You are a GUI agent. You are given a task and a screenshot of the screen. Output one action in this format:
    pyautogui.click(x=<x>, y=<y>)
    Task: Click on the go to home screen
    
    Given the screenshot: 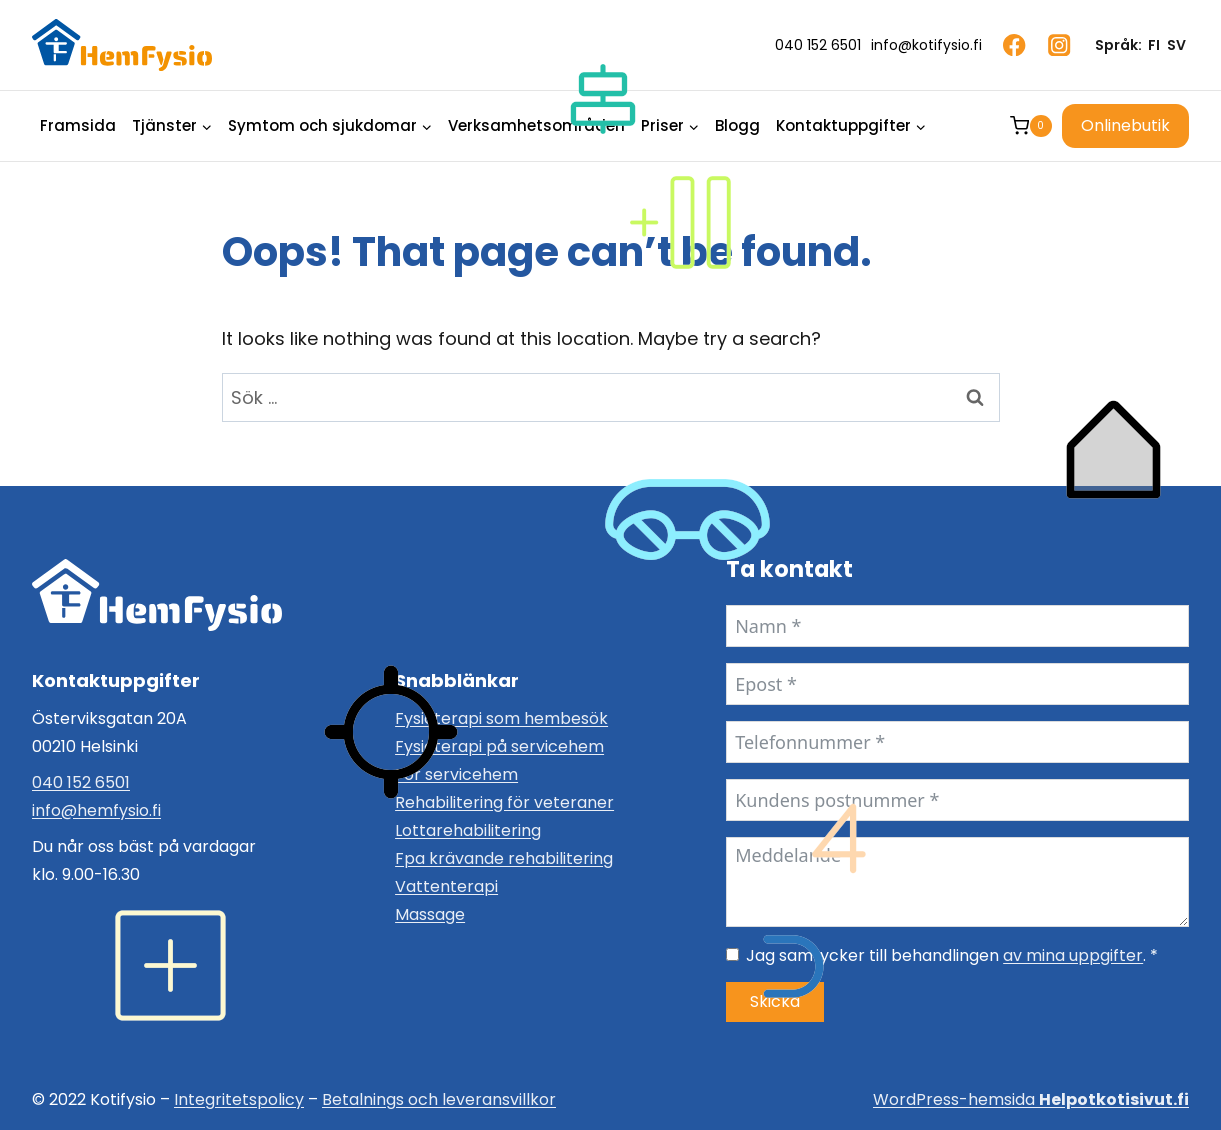 What is the action you would take?
    pyautogui.click(x=1113, y=451)
    